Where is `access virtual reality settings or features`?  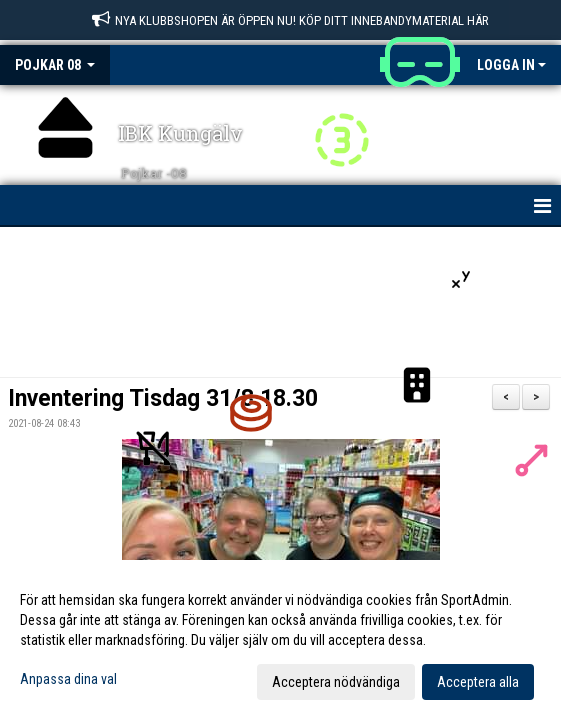 access virtual reality settings or features is located at coordinates (420, 62).